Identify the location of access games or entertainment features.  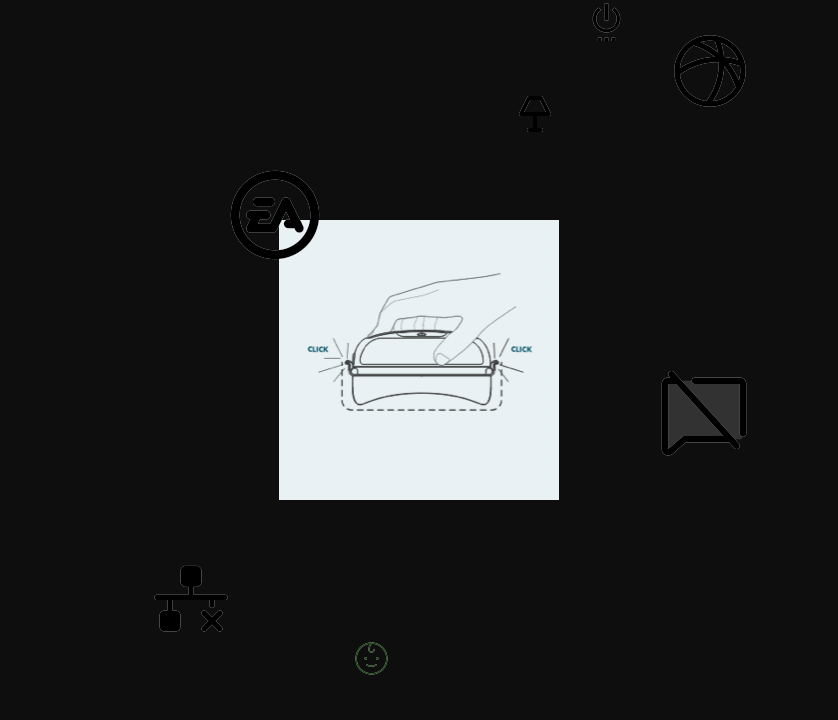
(710, 71).